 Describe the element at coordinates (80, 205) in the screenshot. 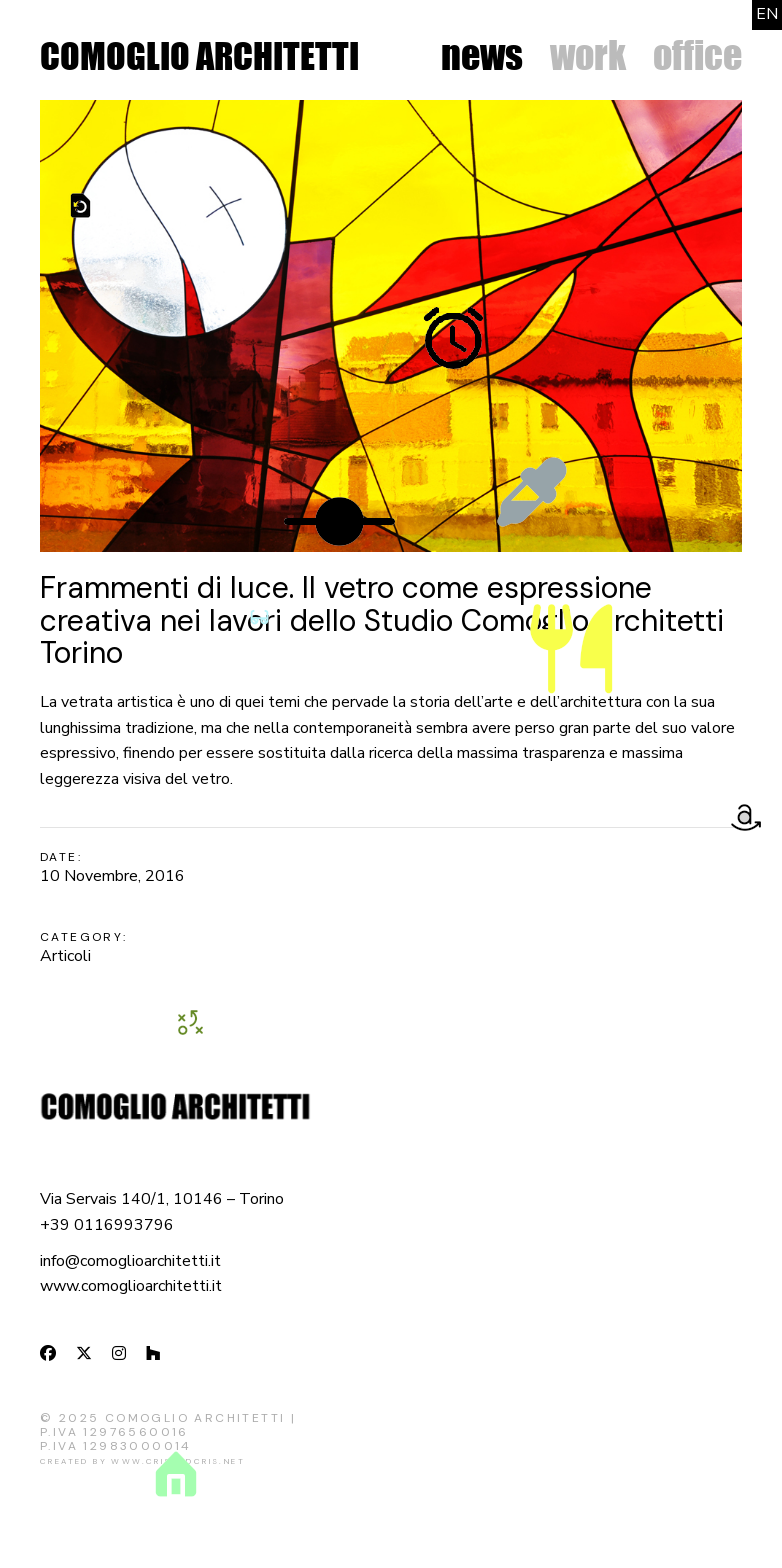

I see `restore a previous version of a document` at that location.